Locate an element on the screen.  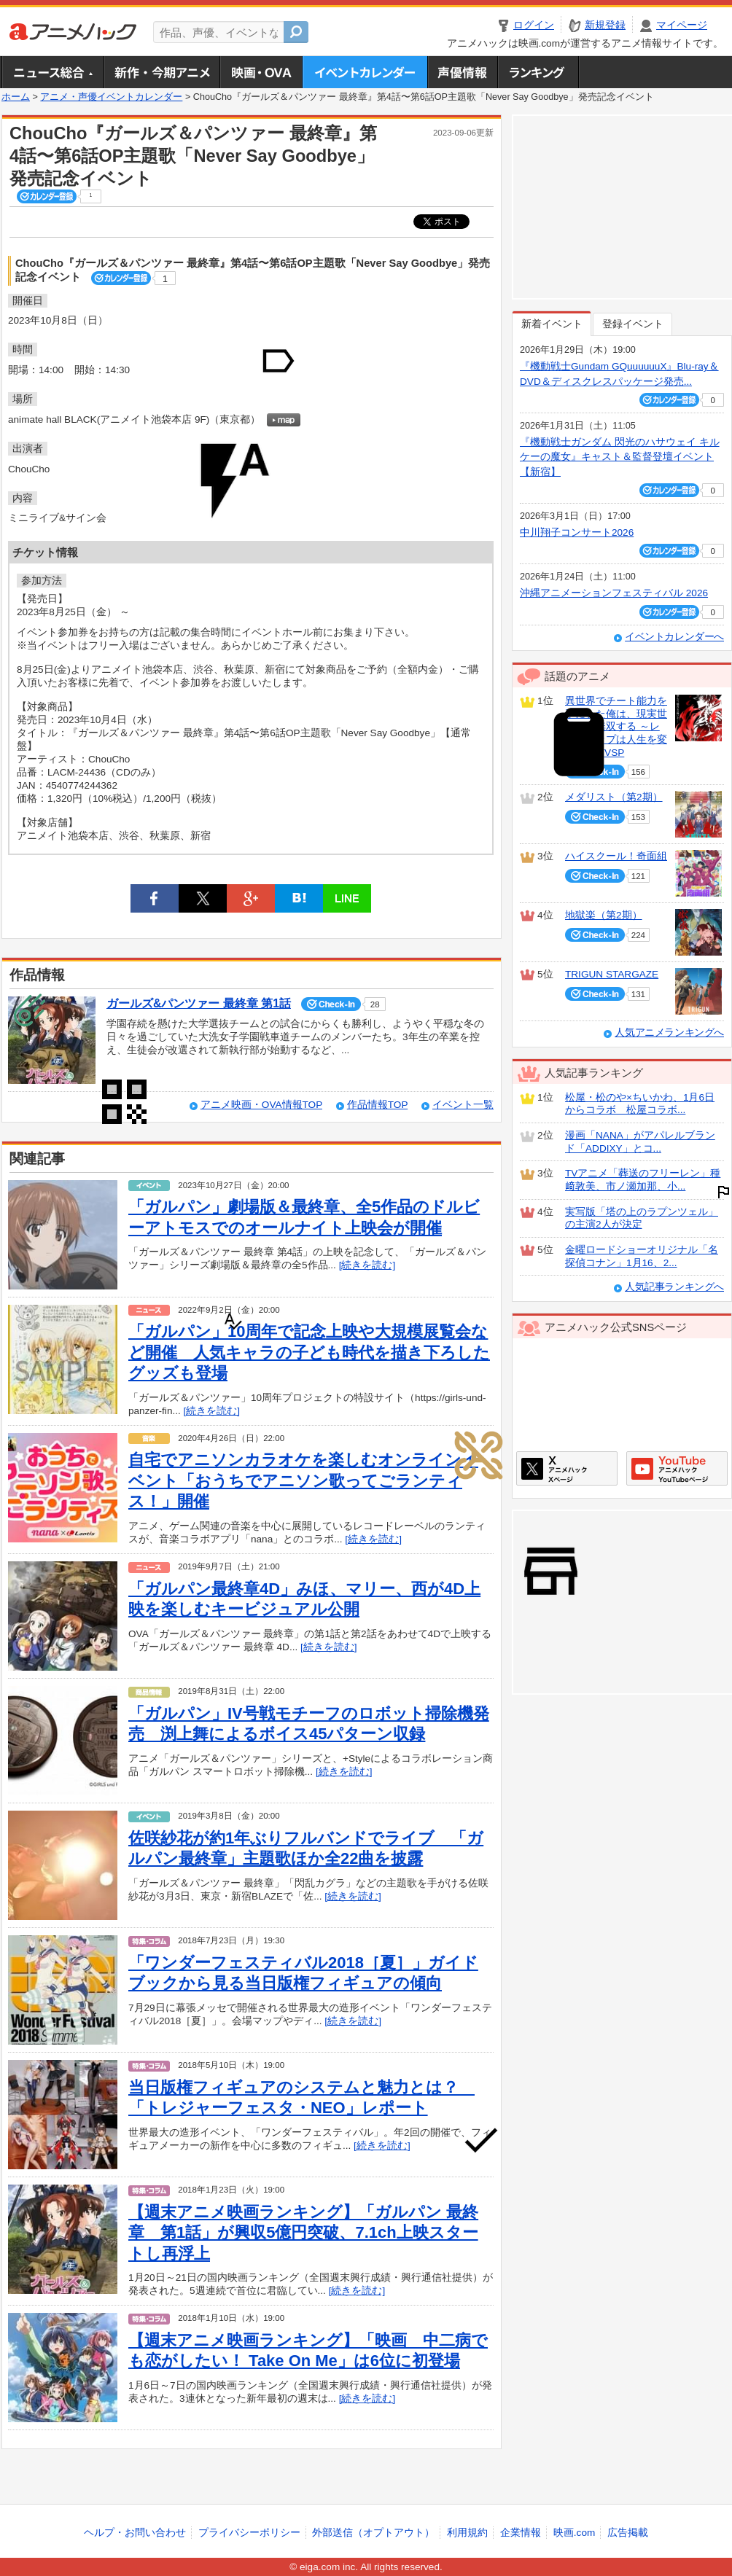
scan or generate a QR code is located at coordinates (124, 1101).